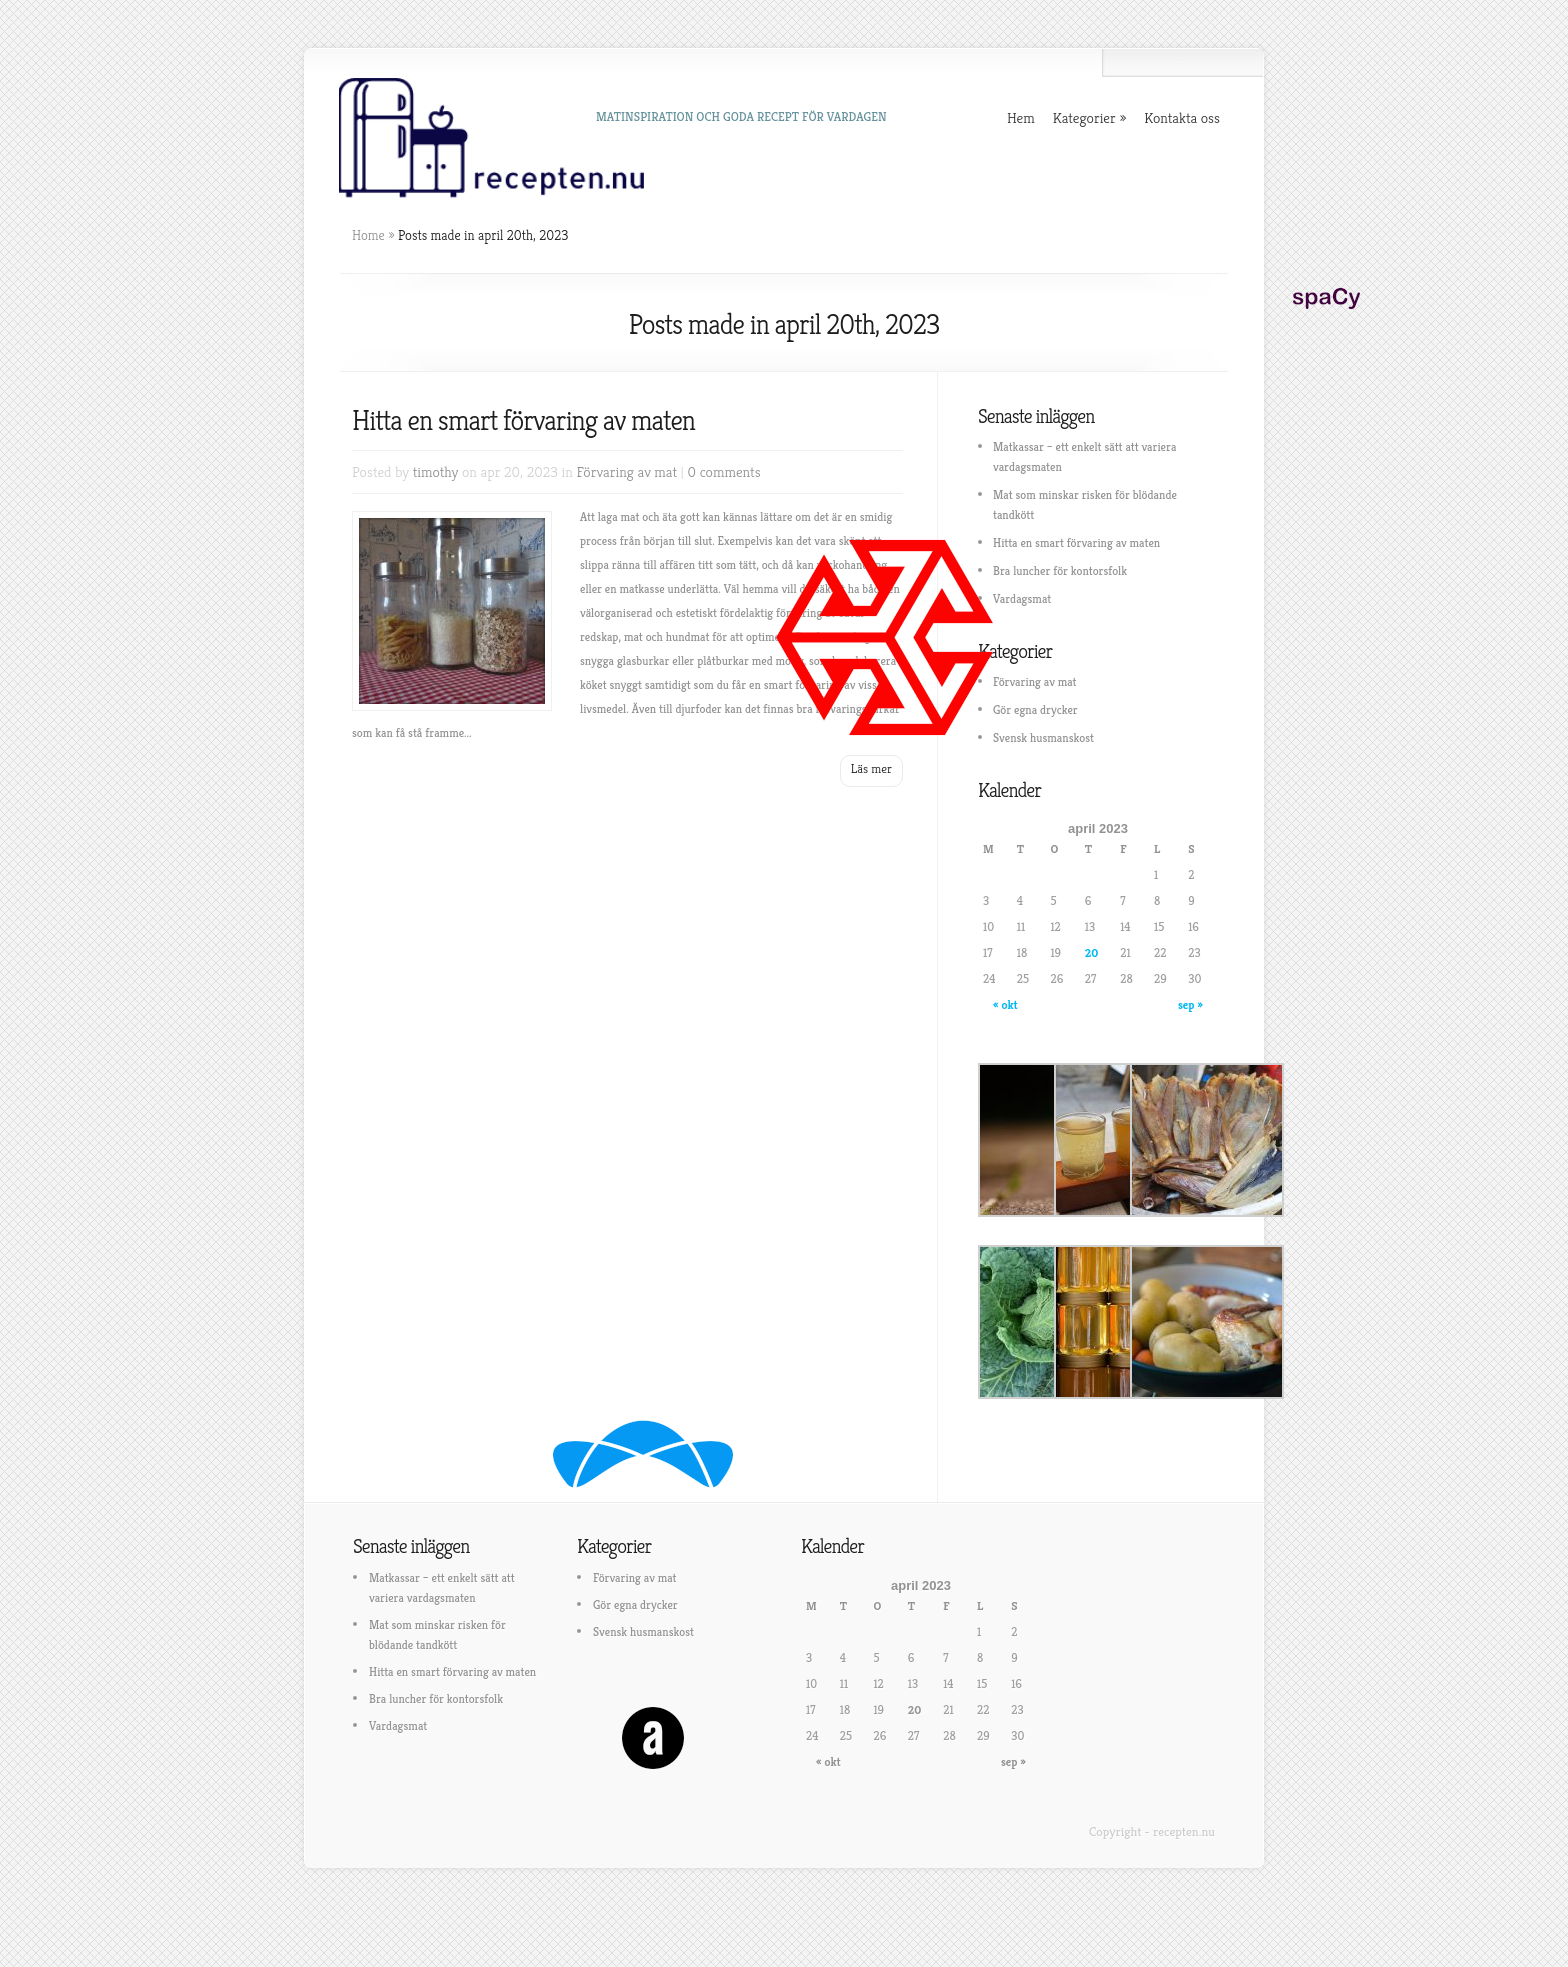 Image resolution: width=1568 pixels, height=1967 pixels. Describe the element at coordinates (643, 1454) in the screenshot. I see `topcoder logo - link to competitive programming platform` at that location.